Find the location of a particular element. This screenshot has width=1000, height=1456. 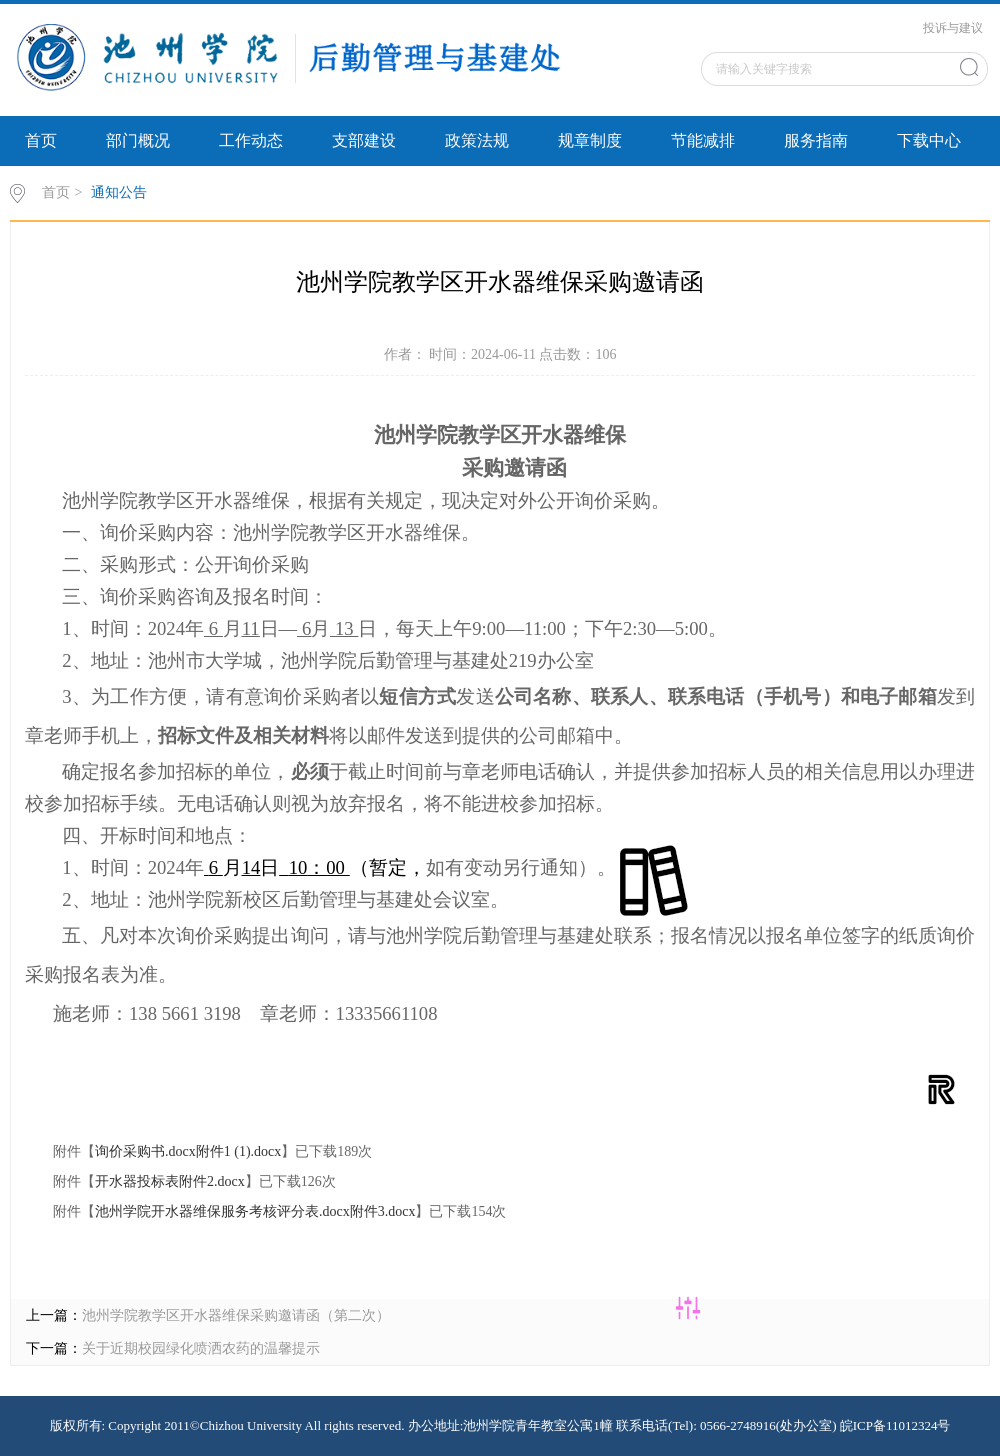

adjust settings or preferences is located at coordinates (688, 1308).